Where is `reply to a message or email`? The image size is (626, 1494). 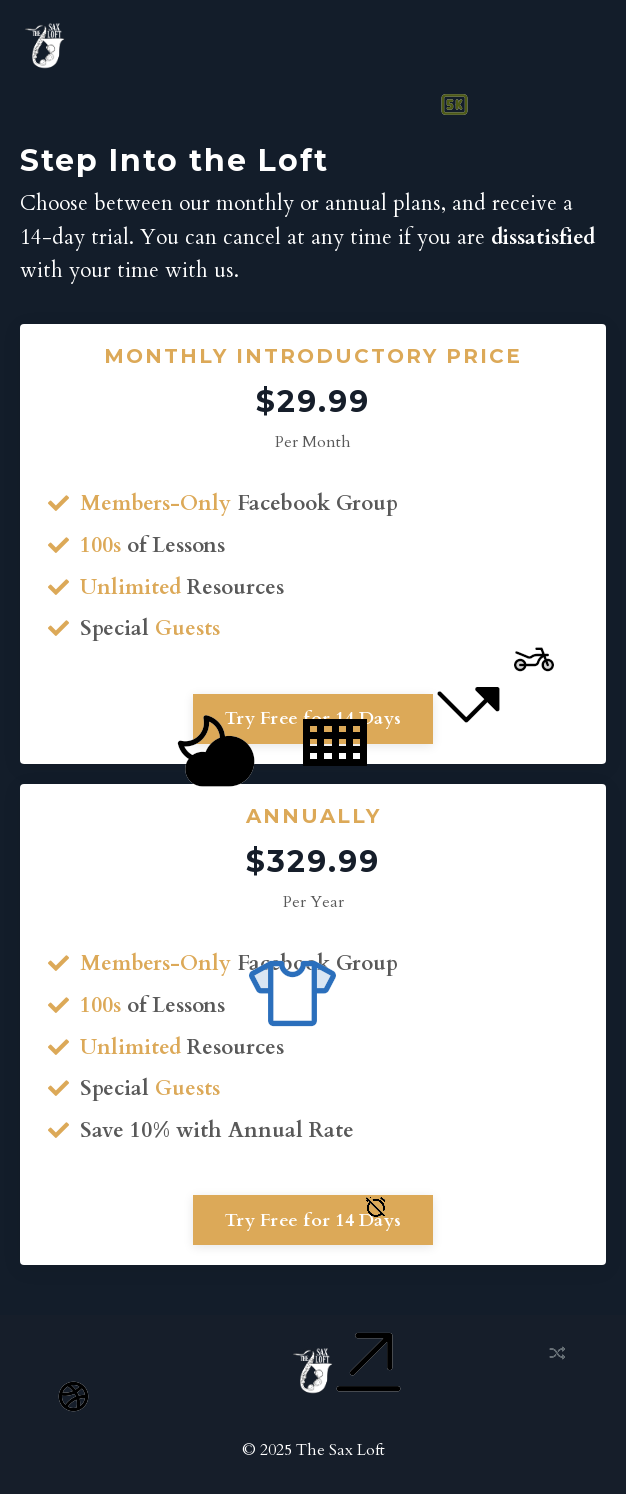 reply to a message or email is located at coordinates (468, 702).